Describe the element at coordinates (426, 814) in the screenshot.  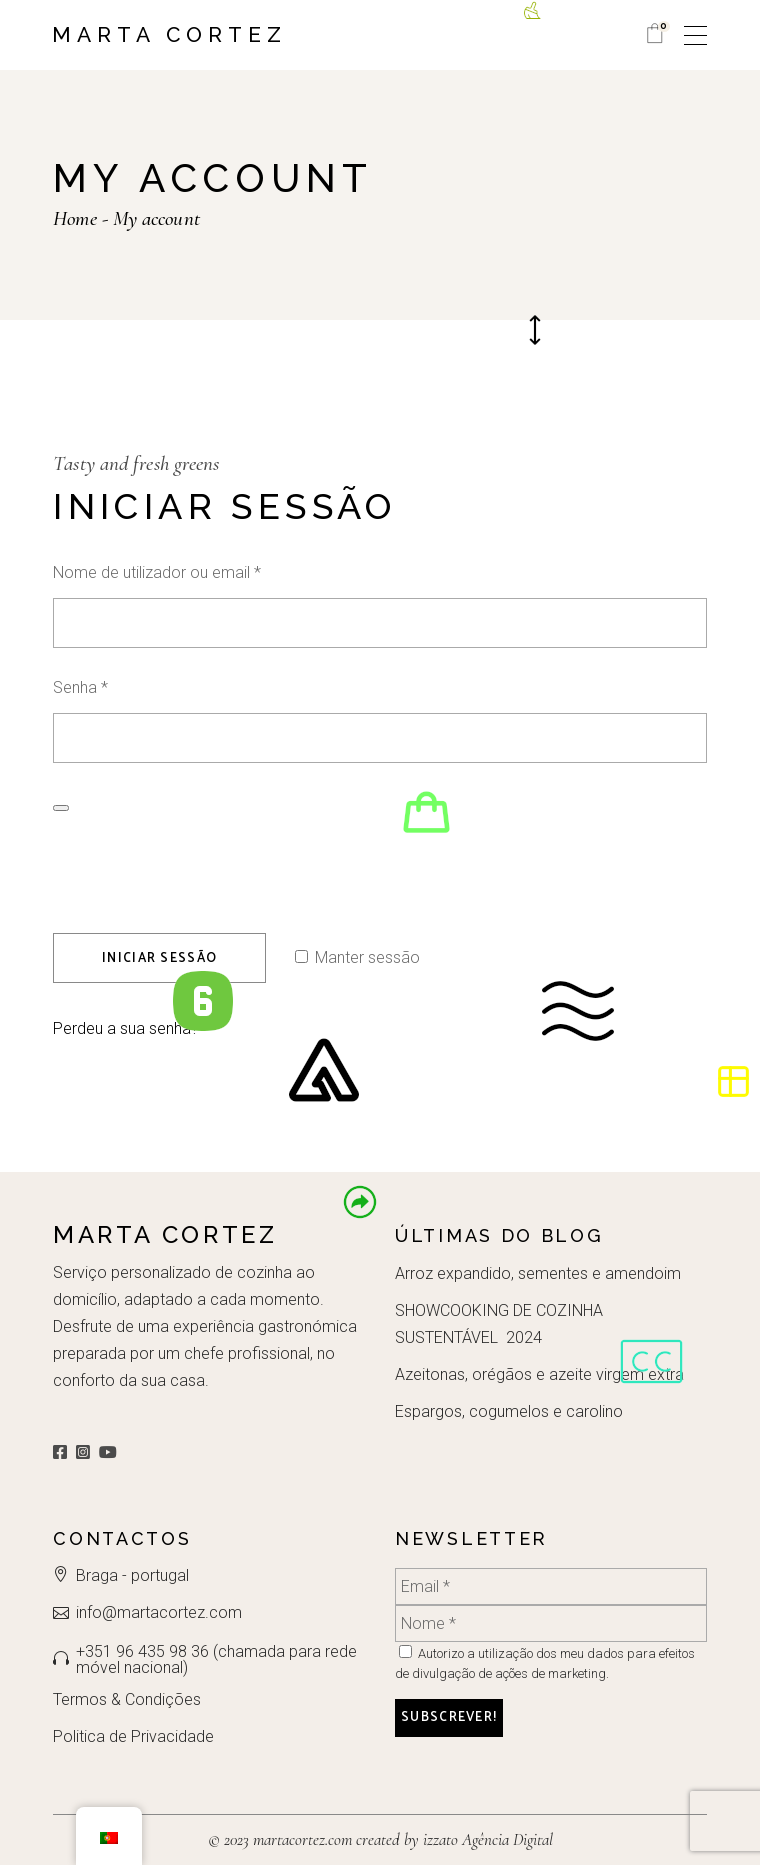
I see `view your shopping bag` at that location.